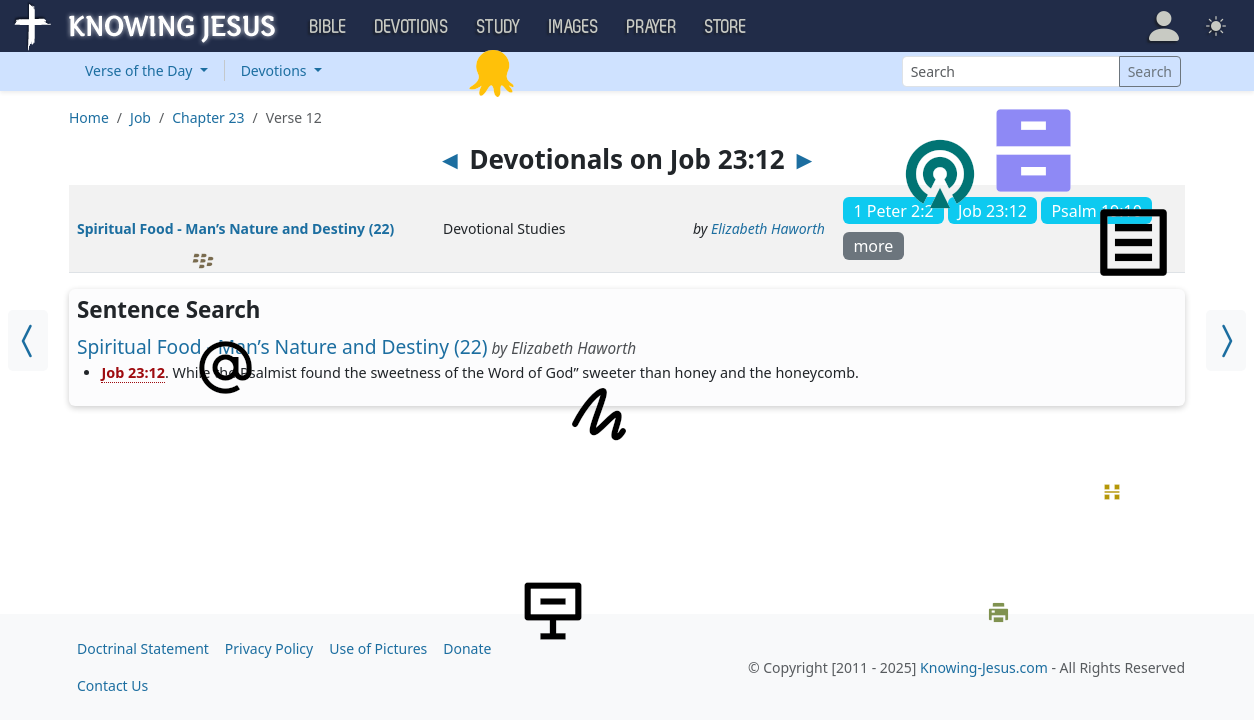  I want to click on scan a QR code, so click(1112, 492).